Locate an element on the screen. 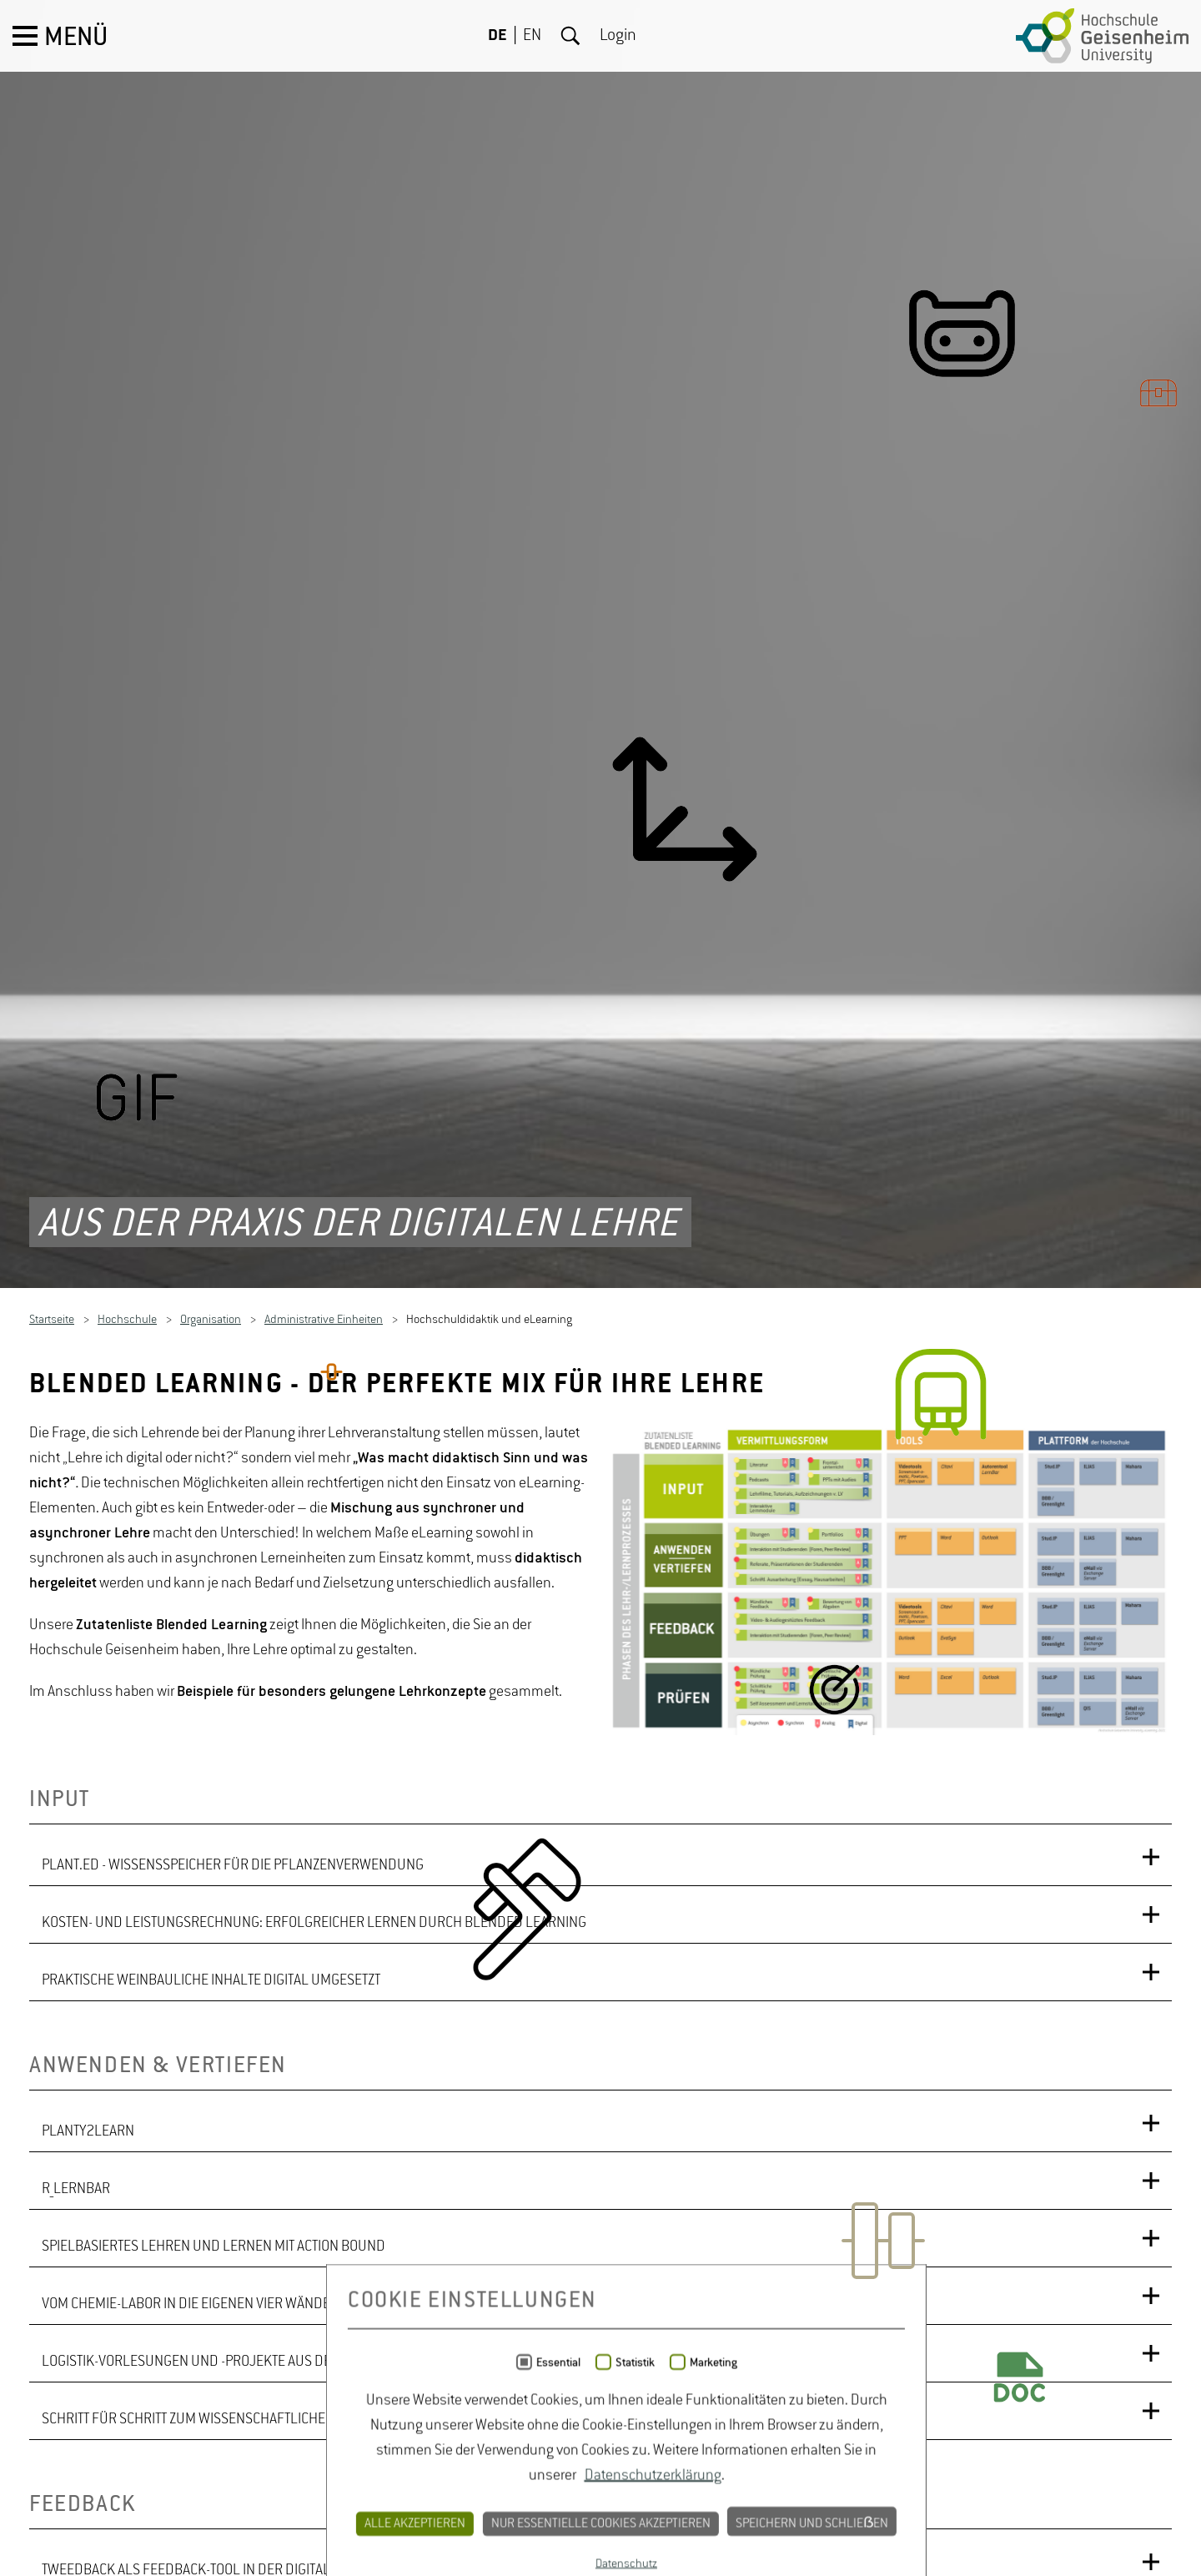 The height and width of the screenshot is (2576, 1201). insert a gif into your message is located at coordinates (135, 1097).